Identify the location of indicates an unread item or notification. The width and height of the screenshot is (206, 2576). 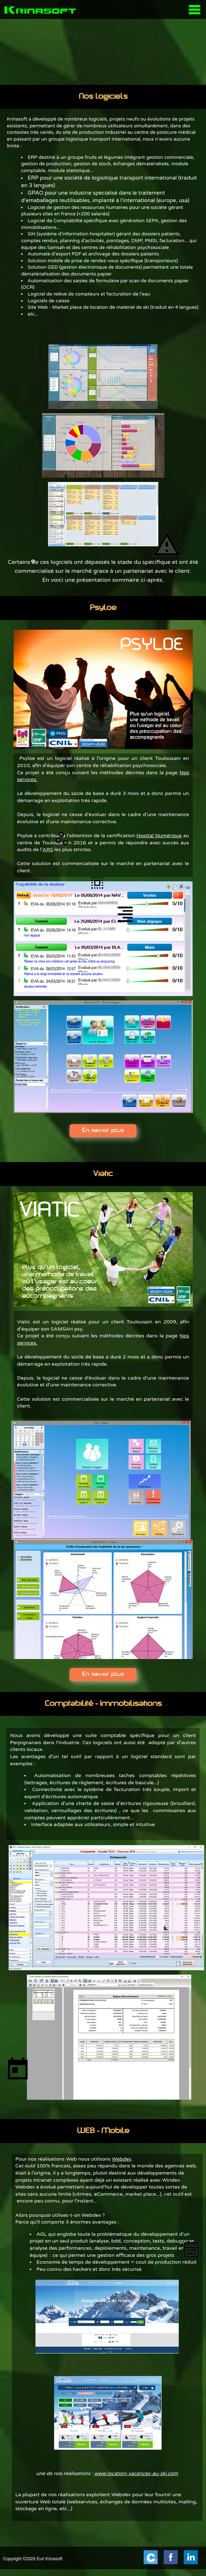
(33, 561).